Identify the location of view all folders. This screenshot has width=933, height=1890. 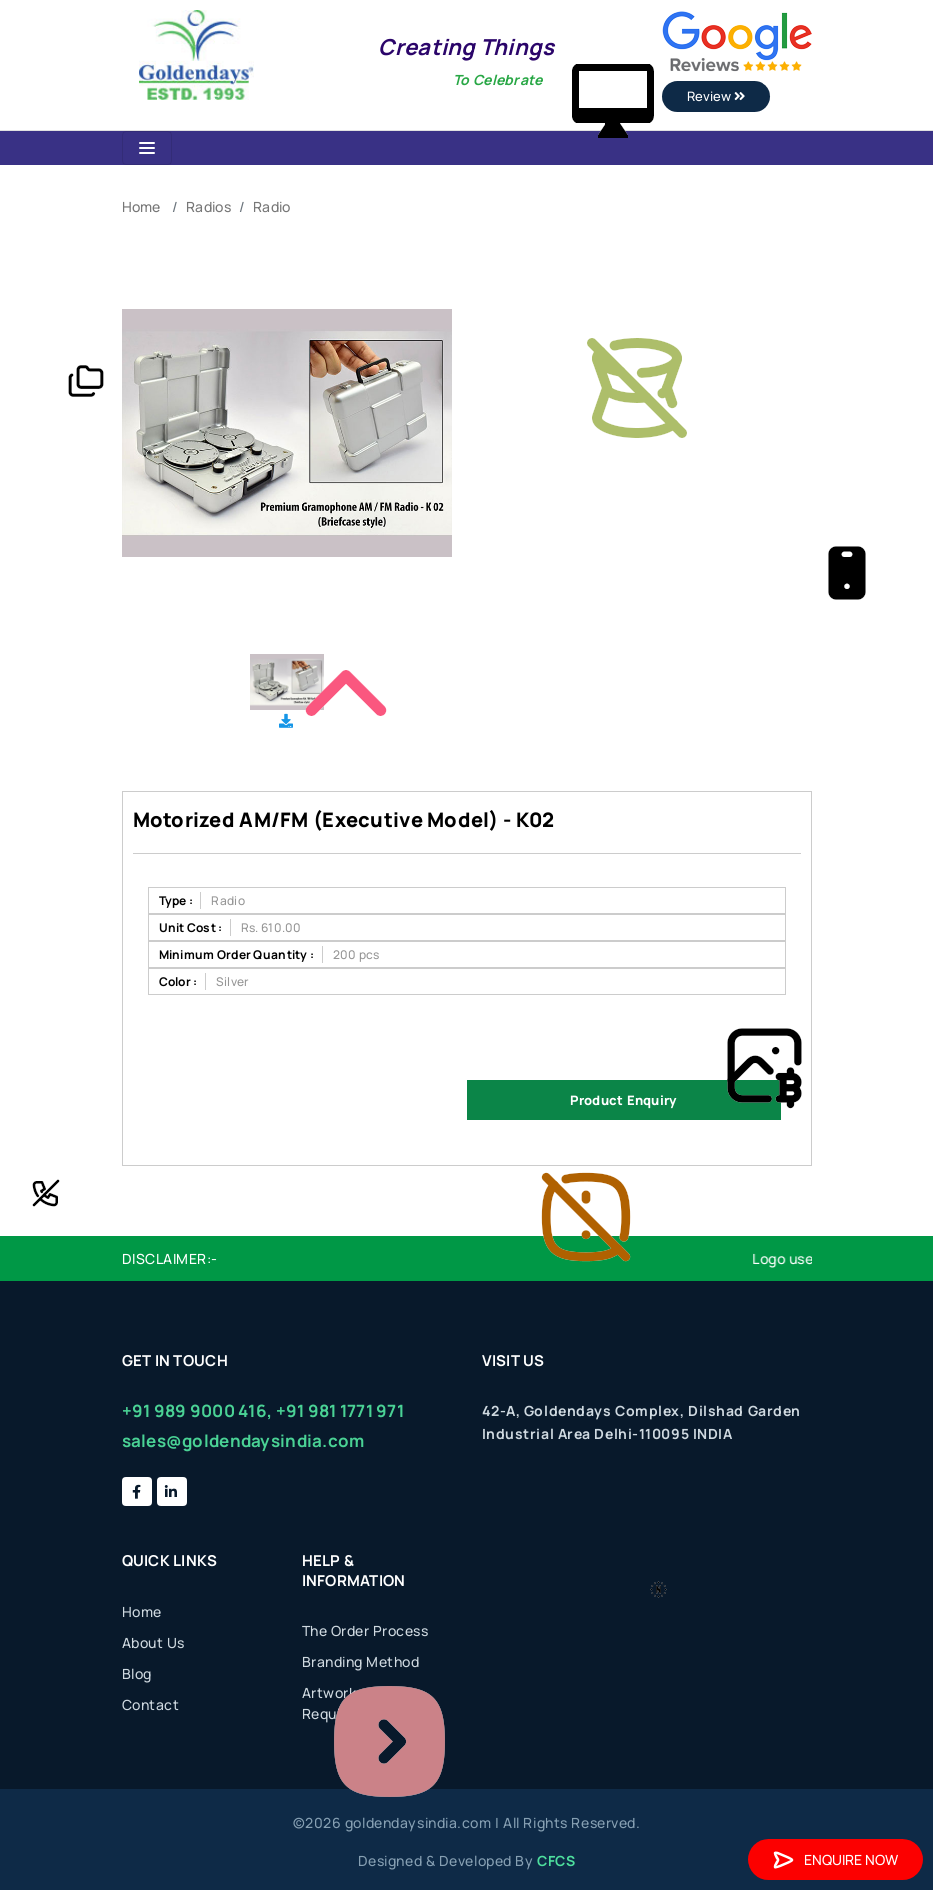
(86, 381).